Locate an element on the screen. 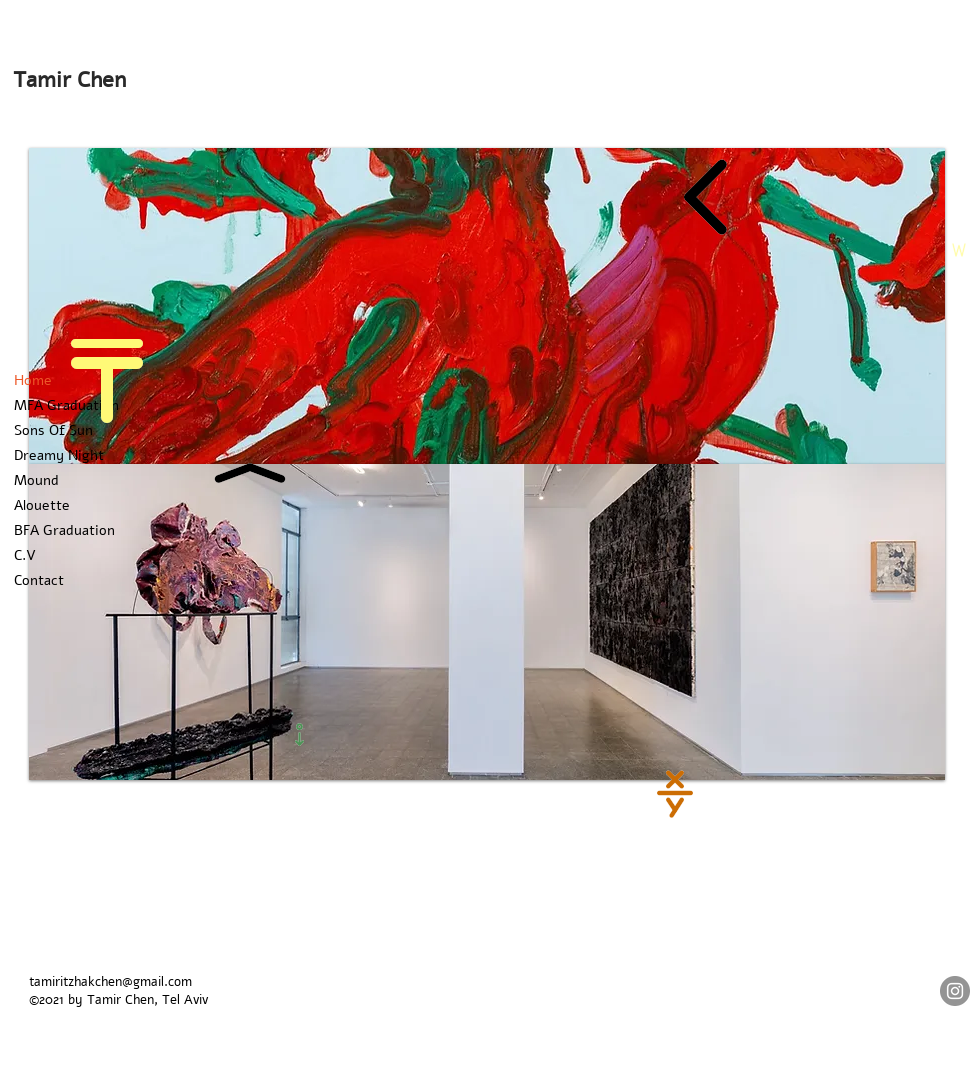 This screenshot has width=980, height=1077. indicates kazakhstani tenge currency is located at coordinates (107, 381).